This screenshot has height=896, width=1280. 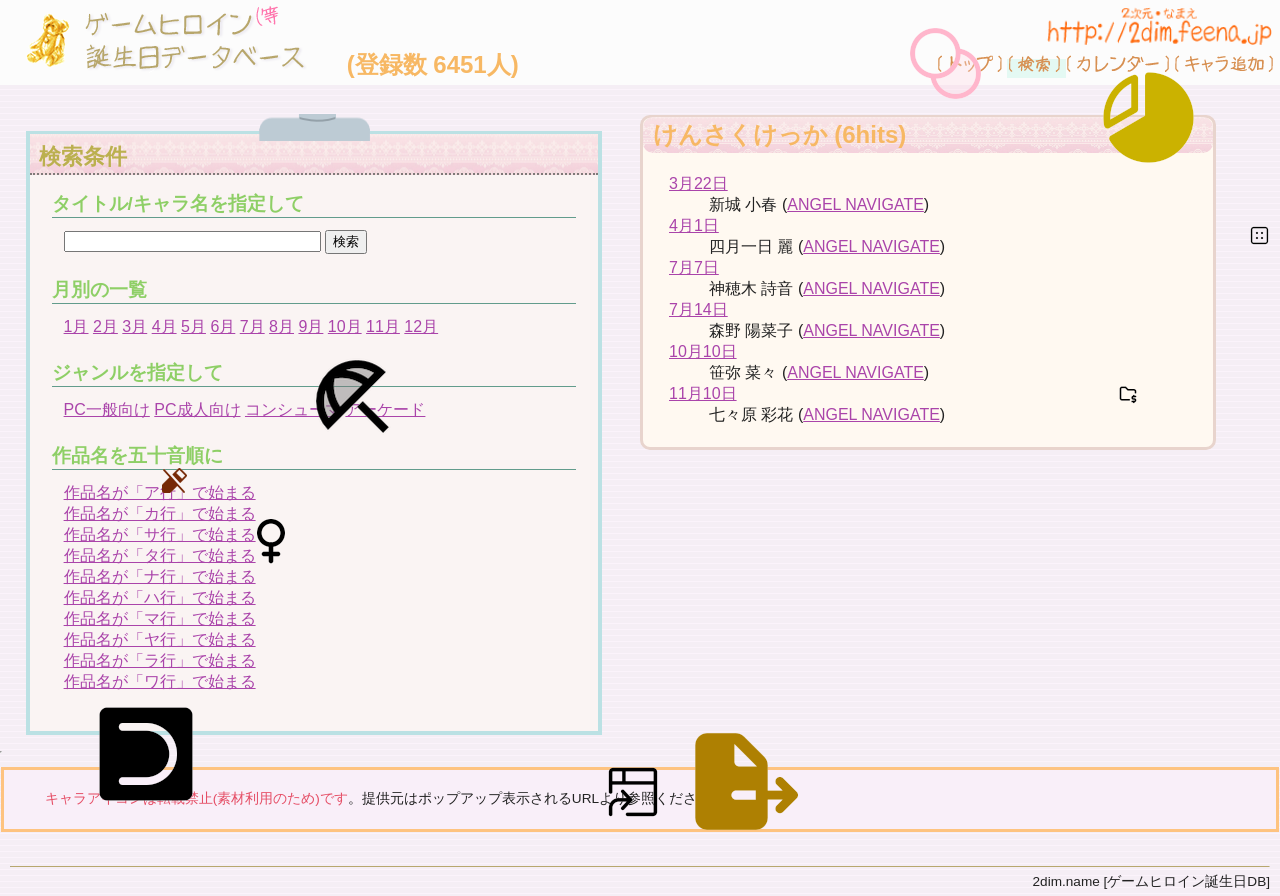 I want to click on export file to another location or format, so click(x=743, y=781).